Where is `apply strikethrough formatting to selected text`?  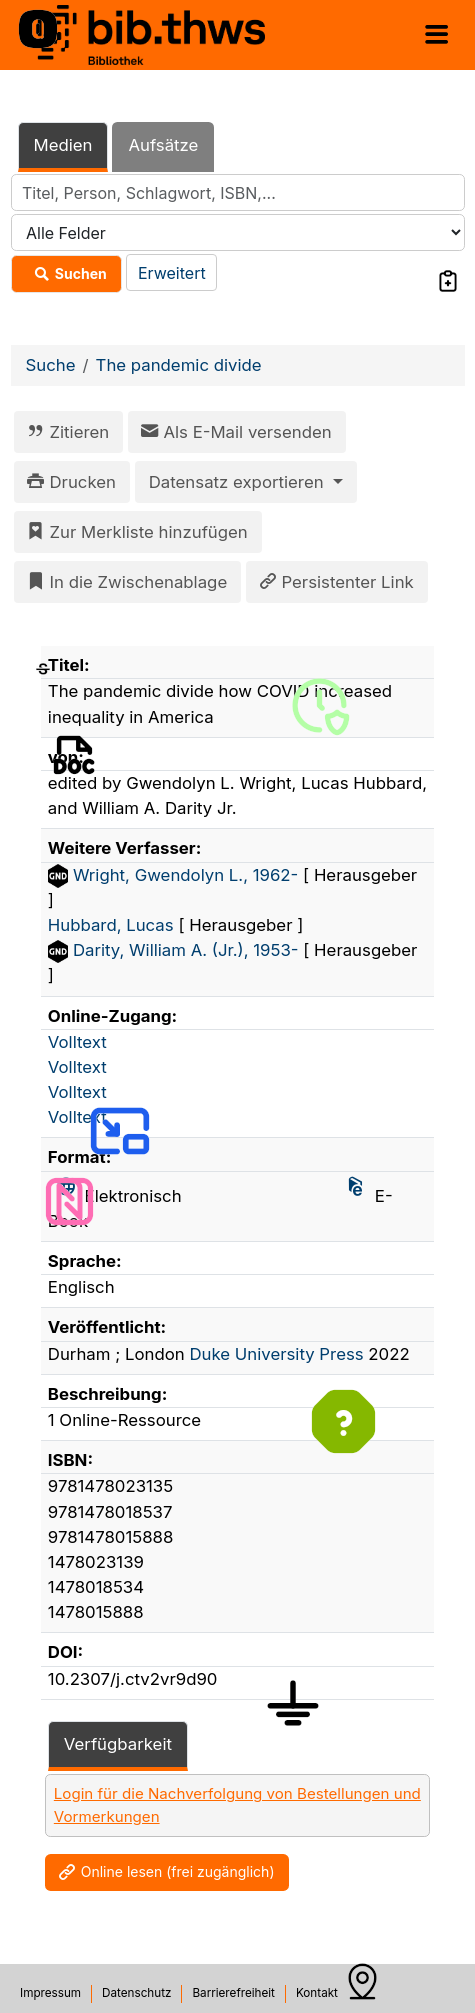
apply strikethrough formatting to selected text is located at coordinates (43, 670).